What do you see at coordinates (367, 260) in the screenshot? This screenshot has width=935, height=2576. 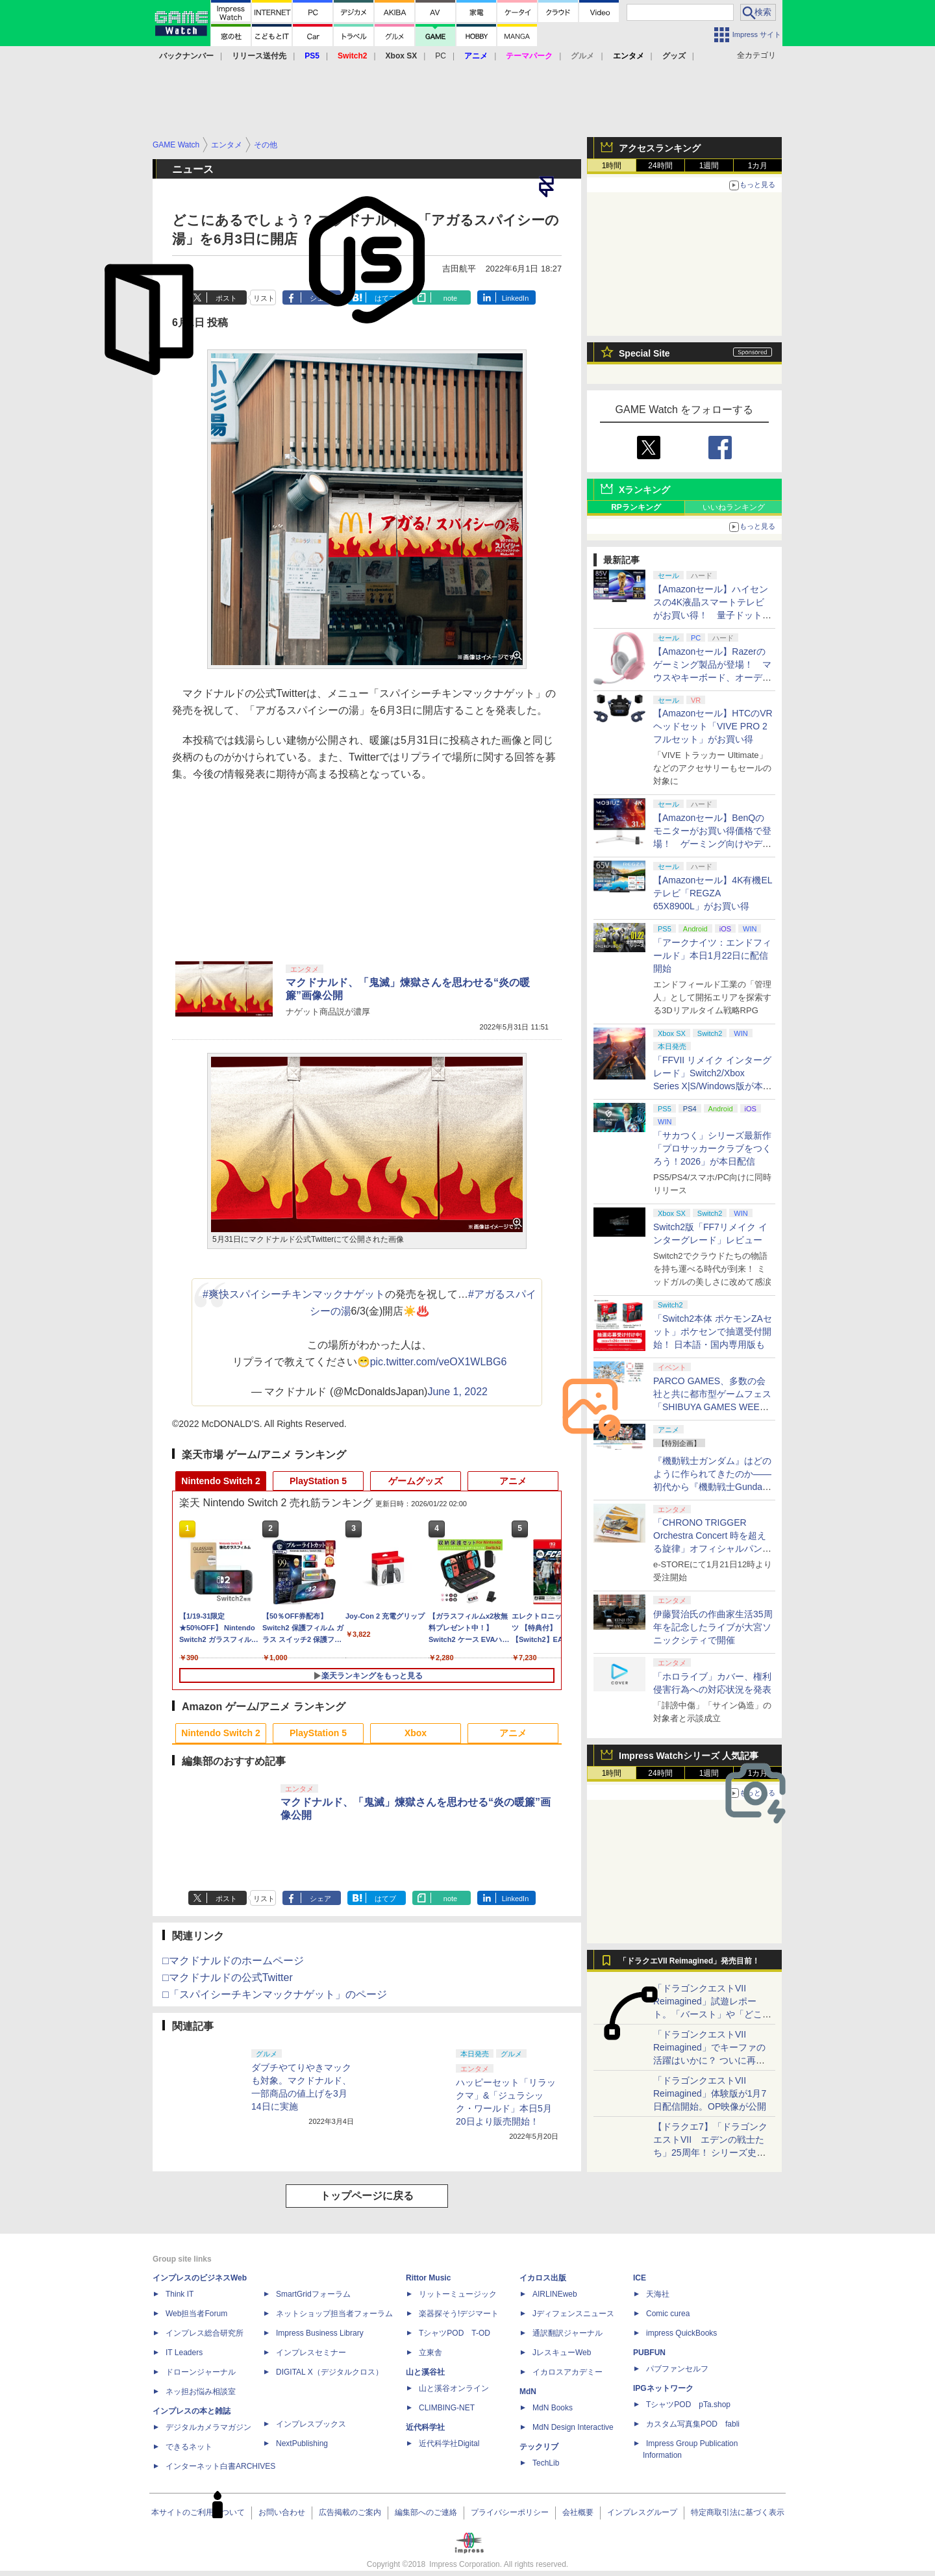 I see `indicates node.js technology or runtime environment` at bounding box center [367, 260].